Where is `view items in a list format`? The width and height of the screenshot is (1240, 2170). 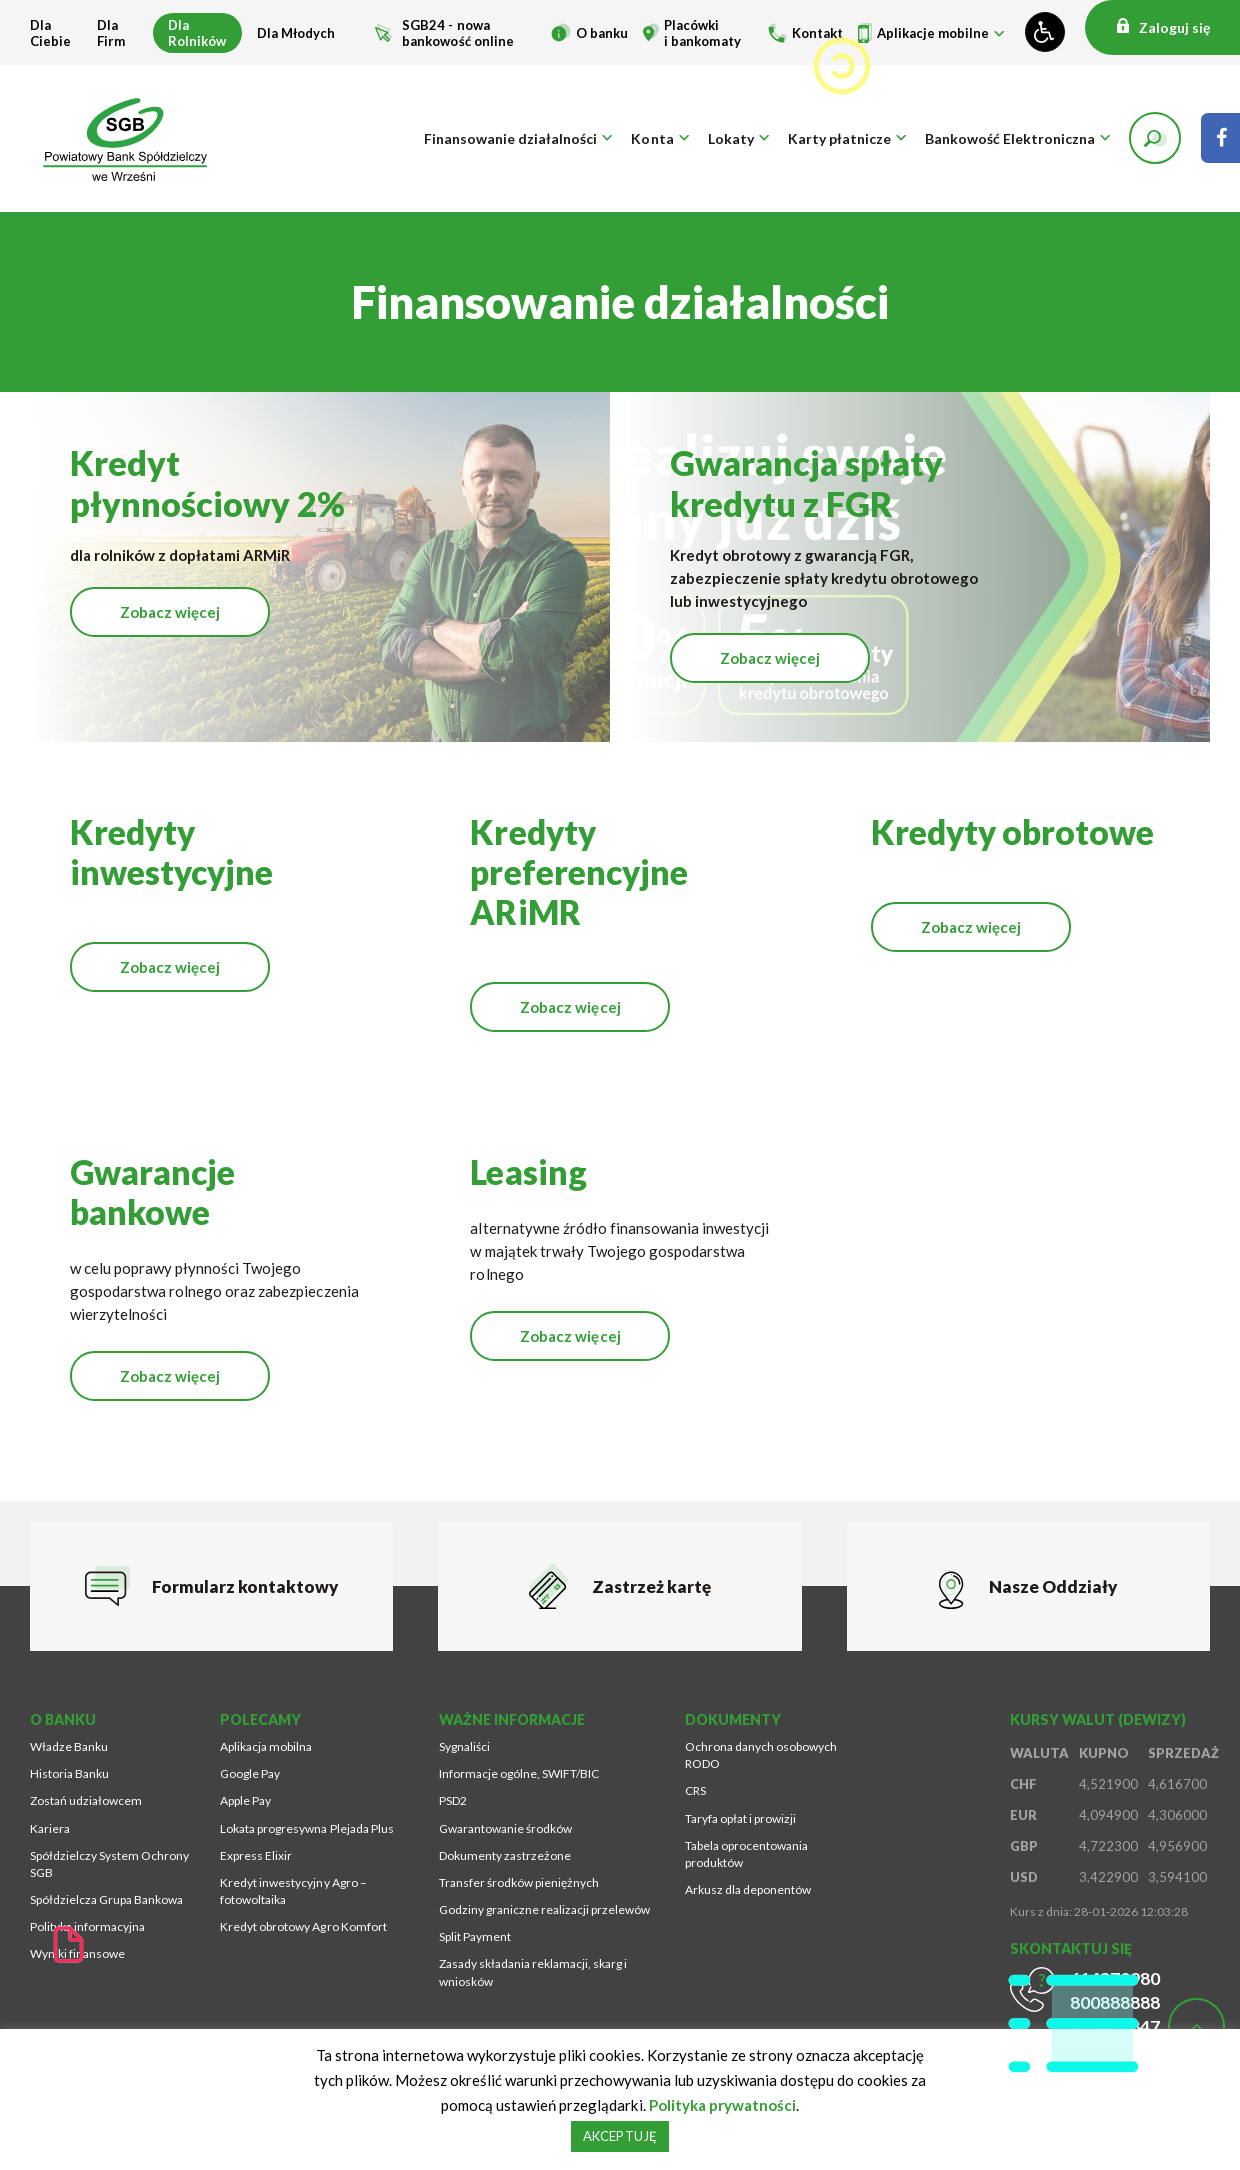 view items in a list format is located at coordinates (1073, 2023).